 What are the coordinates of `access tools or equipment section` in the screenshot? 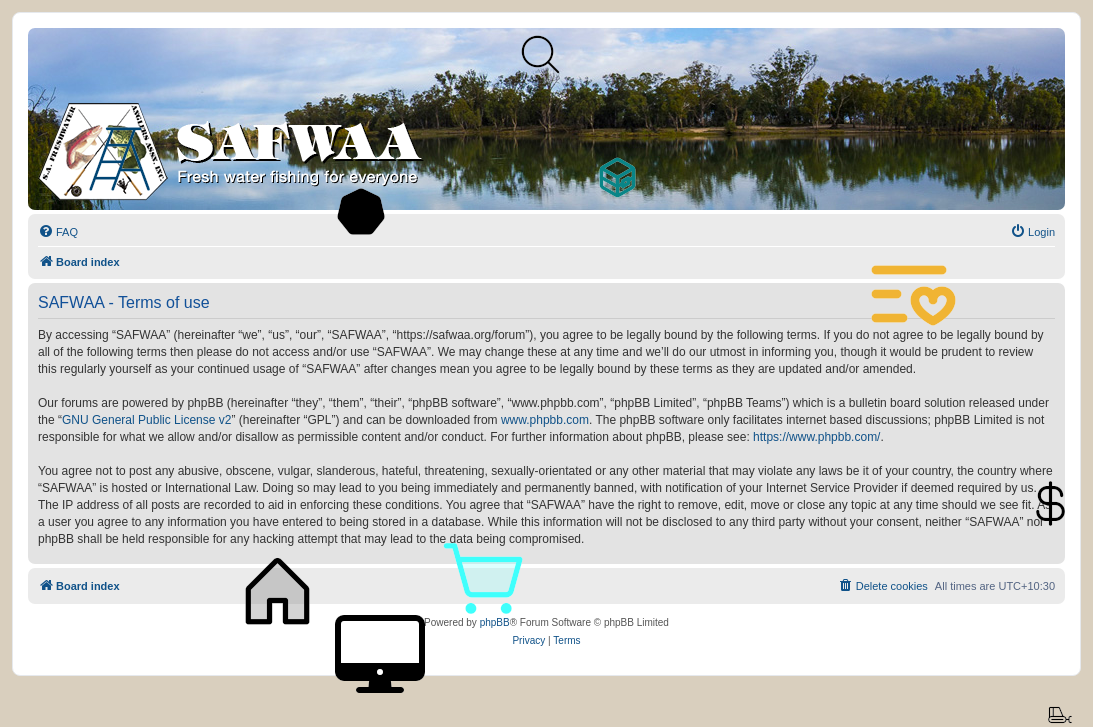 It's located at (121, 159).